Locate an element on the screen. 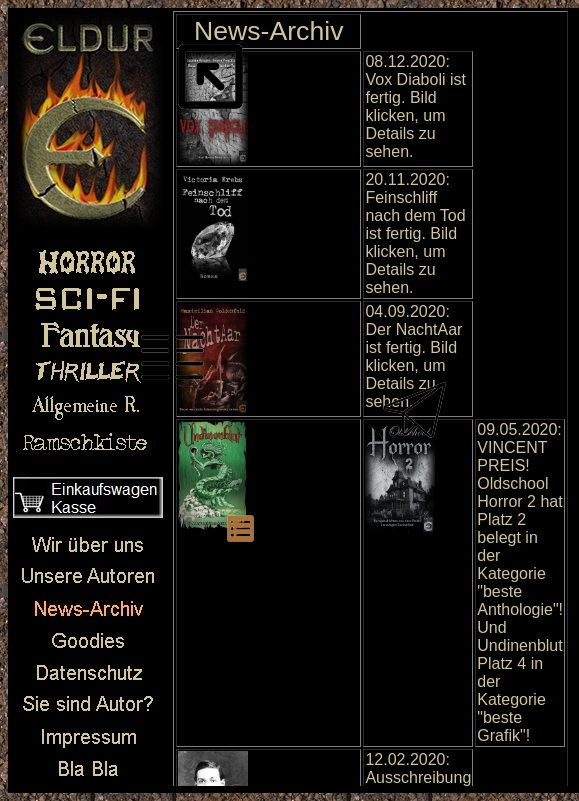 This screenshot has width=579, height=801. open Telegram app is located at coordinates (417, 411).